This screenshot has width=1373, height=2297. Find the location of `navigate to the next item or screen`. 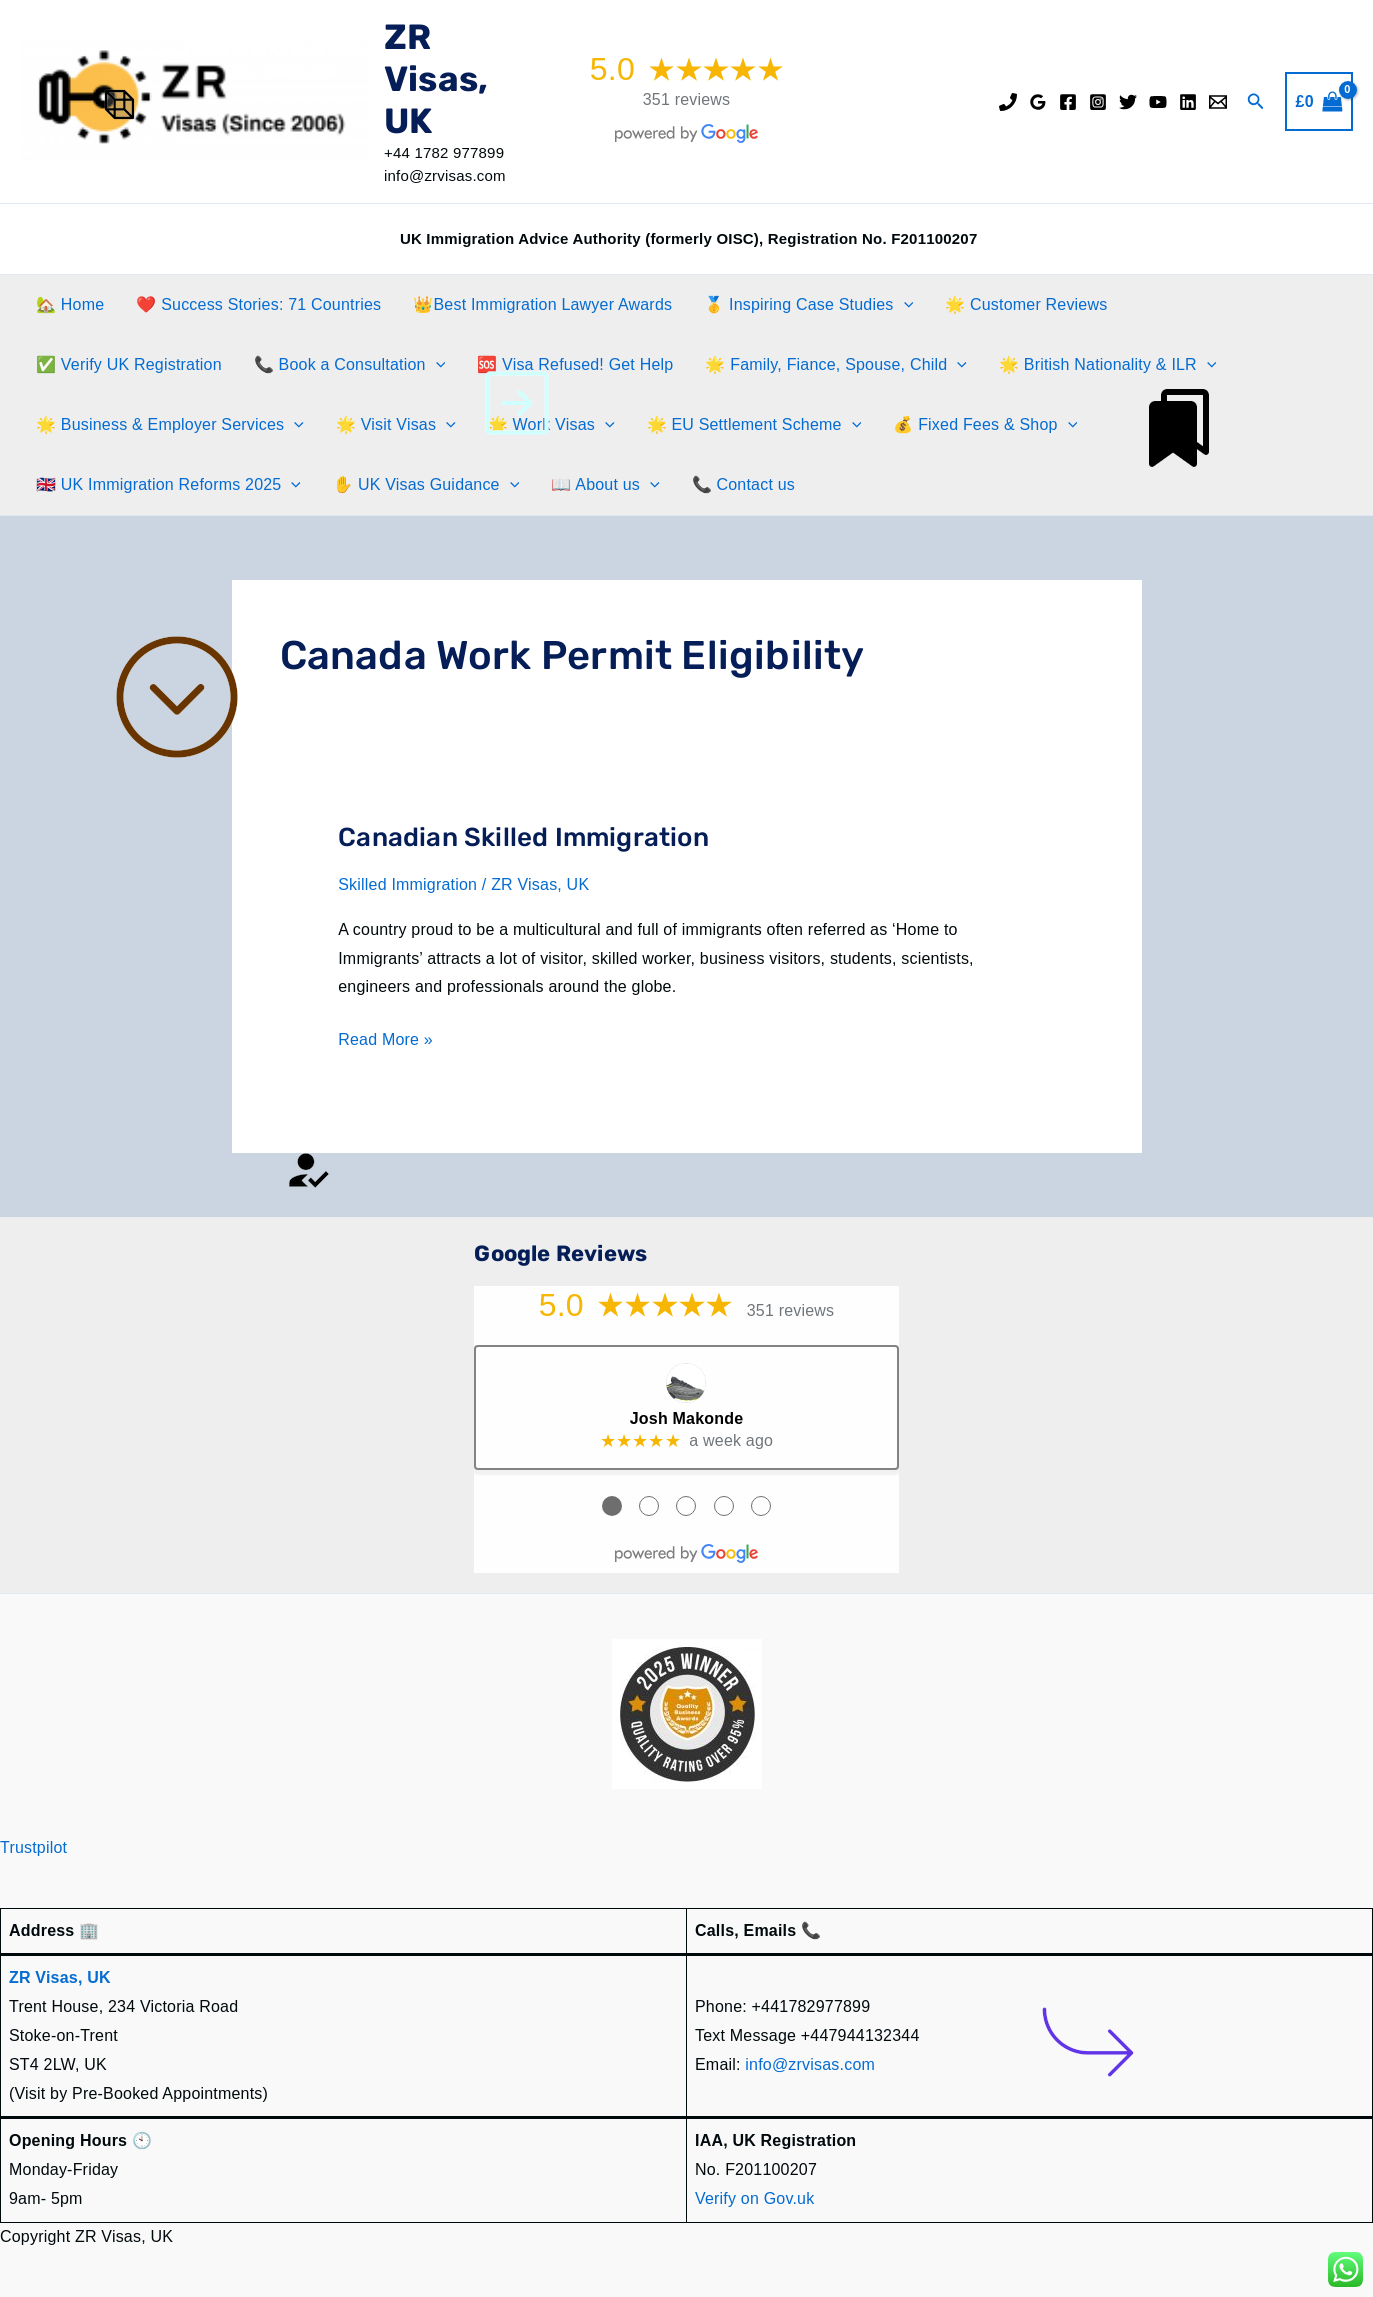

navigate to the next item or screen is located at coordinates (517, 403).